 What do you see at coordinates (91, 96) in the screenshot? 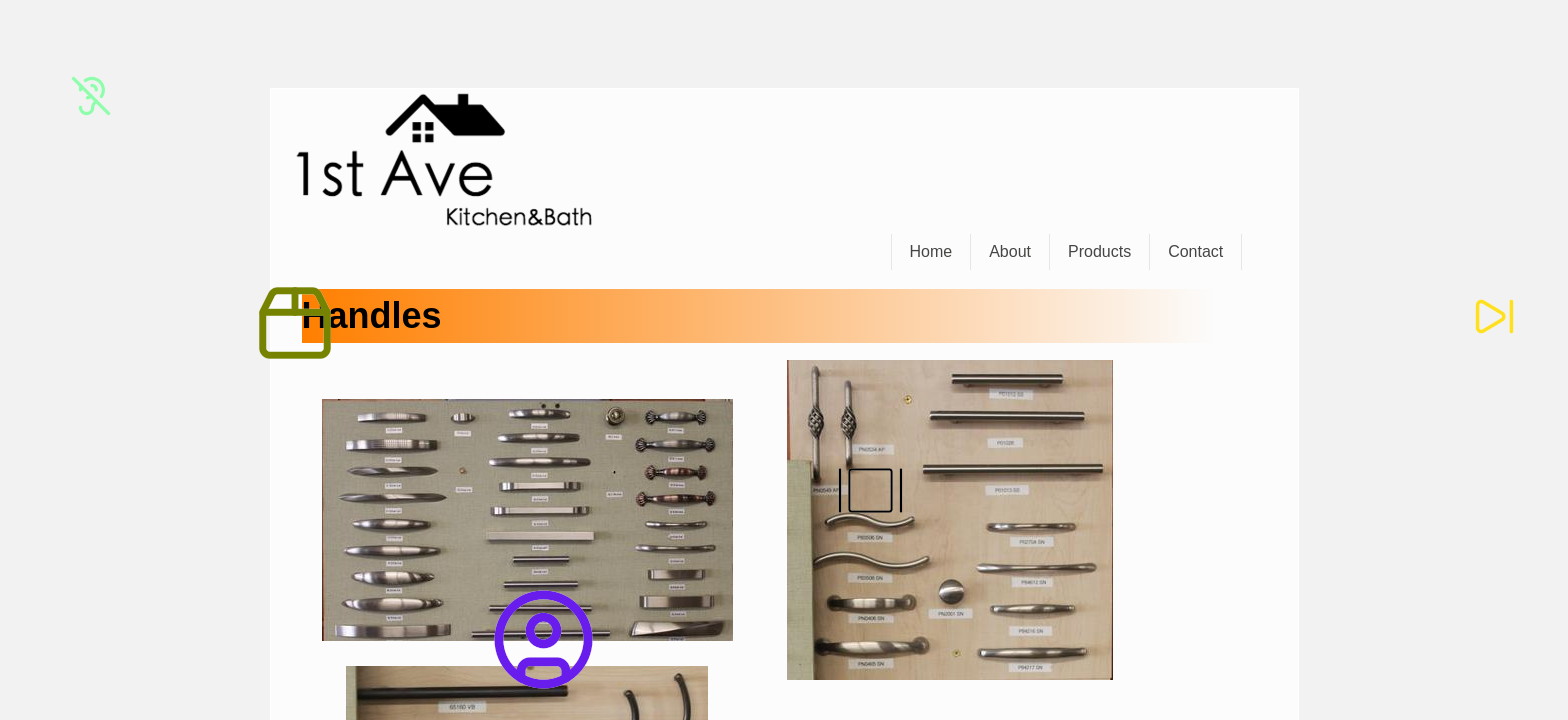
I see `mute audio or disable sound` at bounding box center [91, 96].